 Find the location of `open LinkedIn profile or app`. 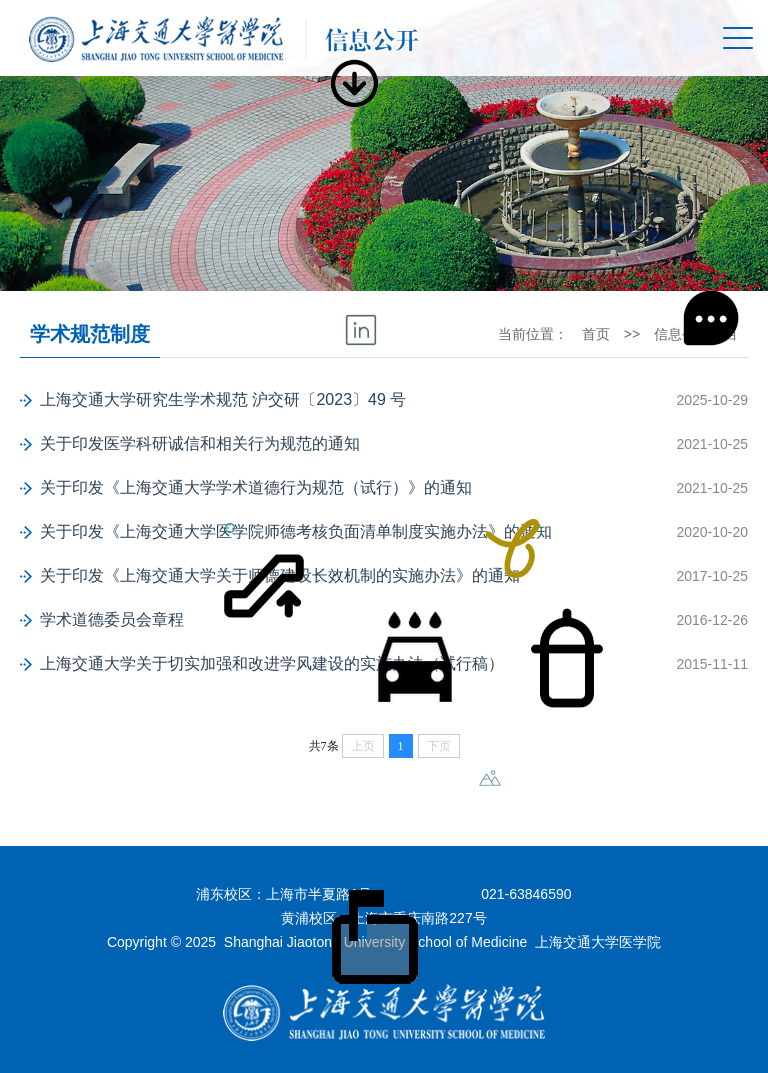

open LinkedIn profile or app is located at coordinates (361, 330).